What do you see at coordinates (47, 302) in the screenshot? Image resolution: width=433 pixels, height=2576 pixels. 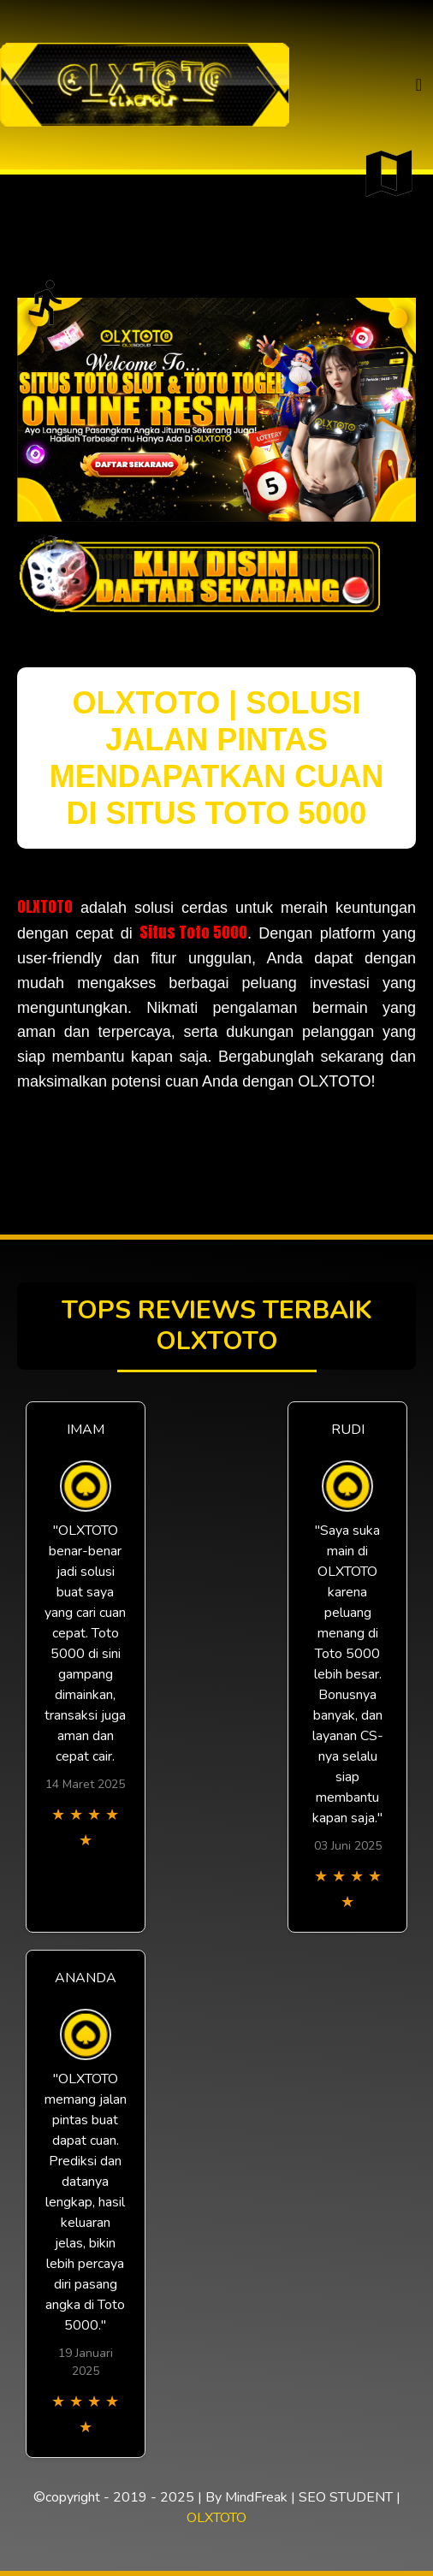 I see `get walking or running directions` at bounding box center [47, 302].